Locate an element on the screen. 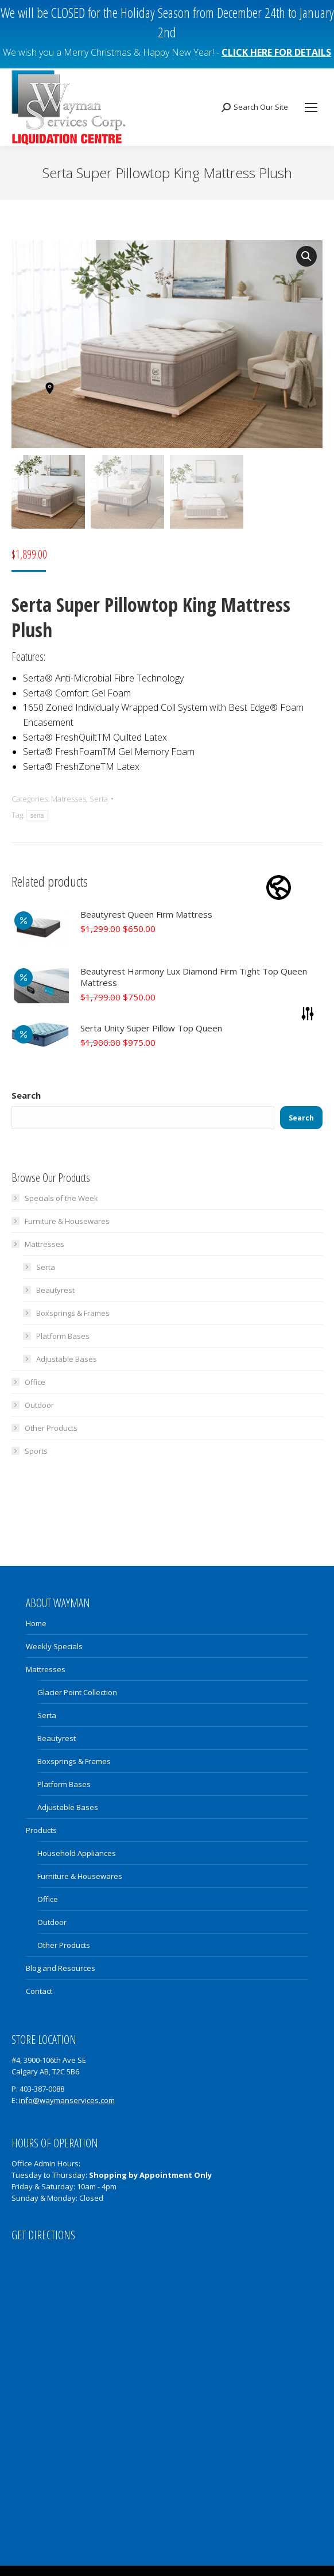  switch to western hemisphere or Americas region is located at coordinates (278, 887).